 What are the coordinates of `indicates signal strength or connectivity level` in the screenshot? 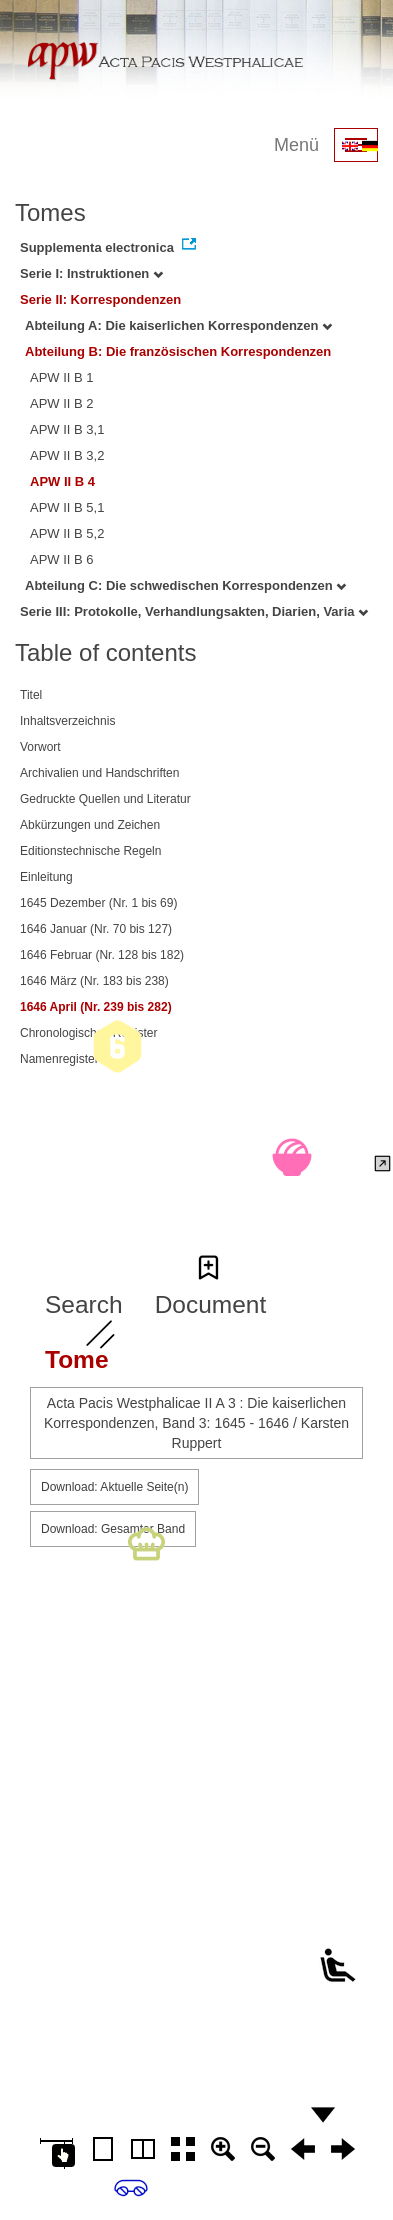 It's located at (101, 1335).